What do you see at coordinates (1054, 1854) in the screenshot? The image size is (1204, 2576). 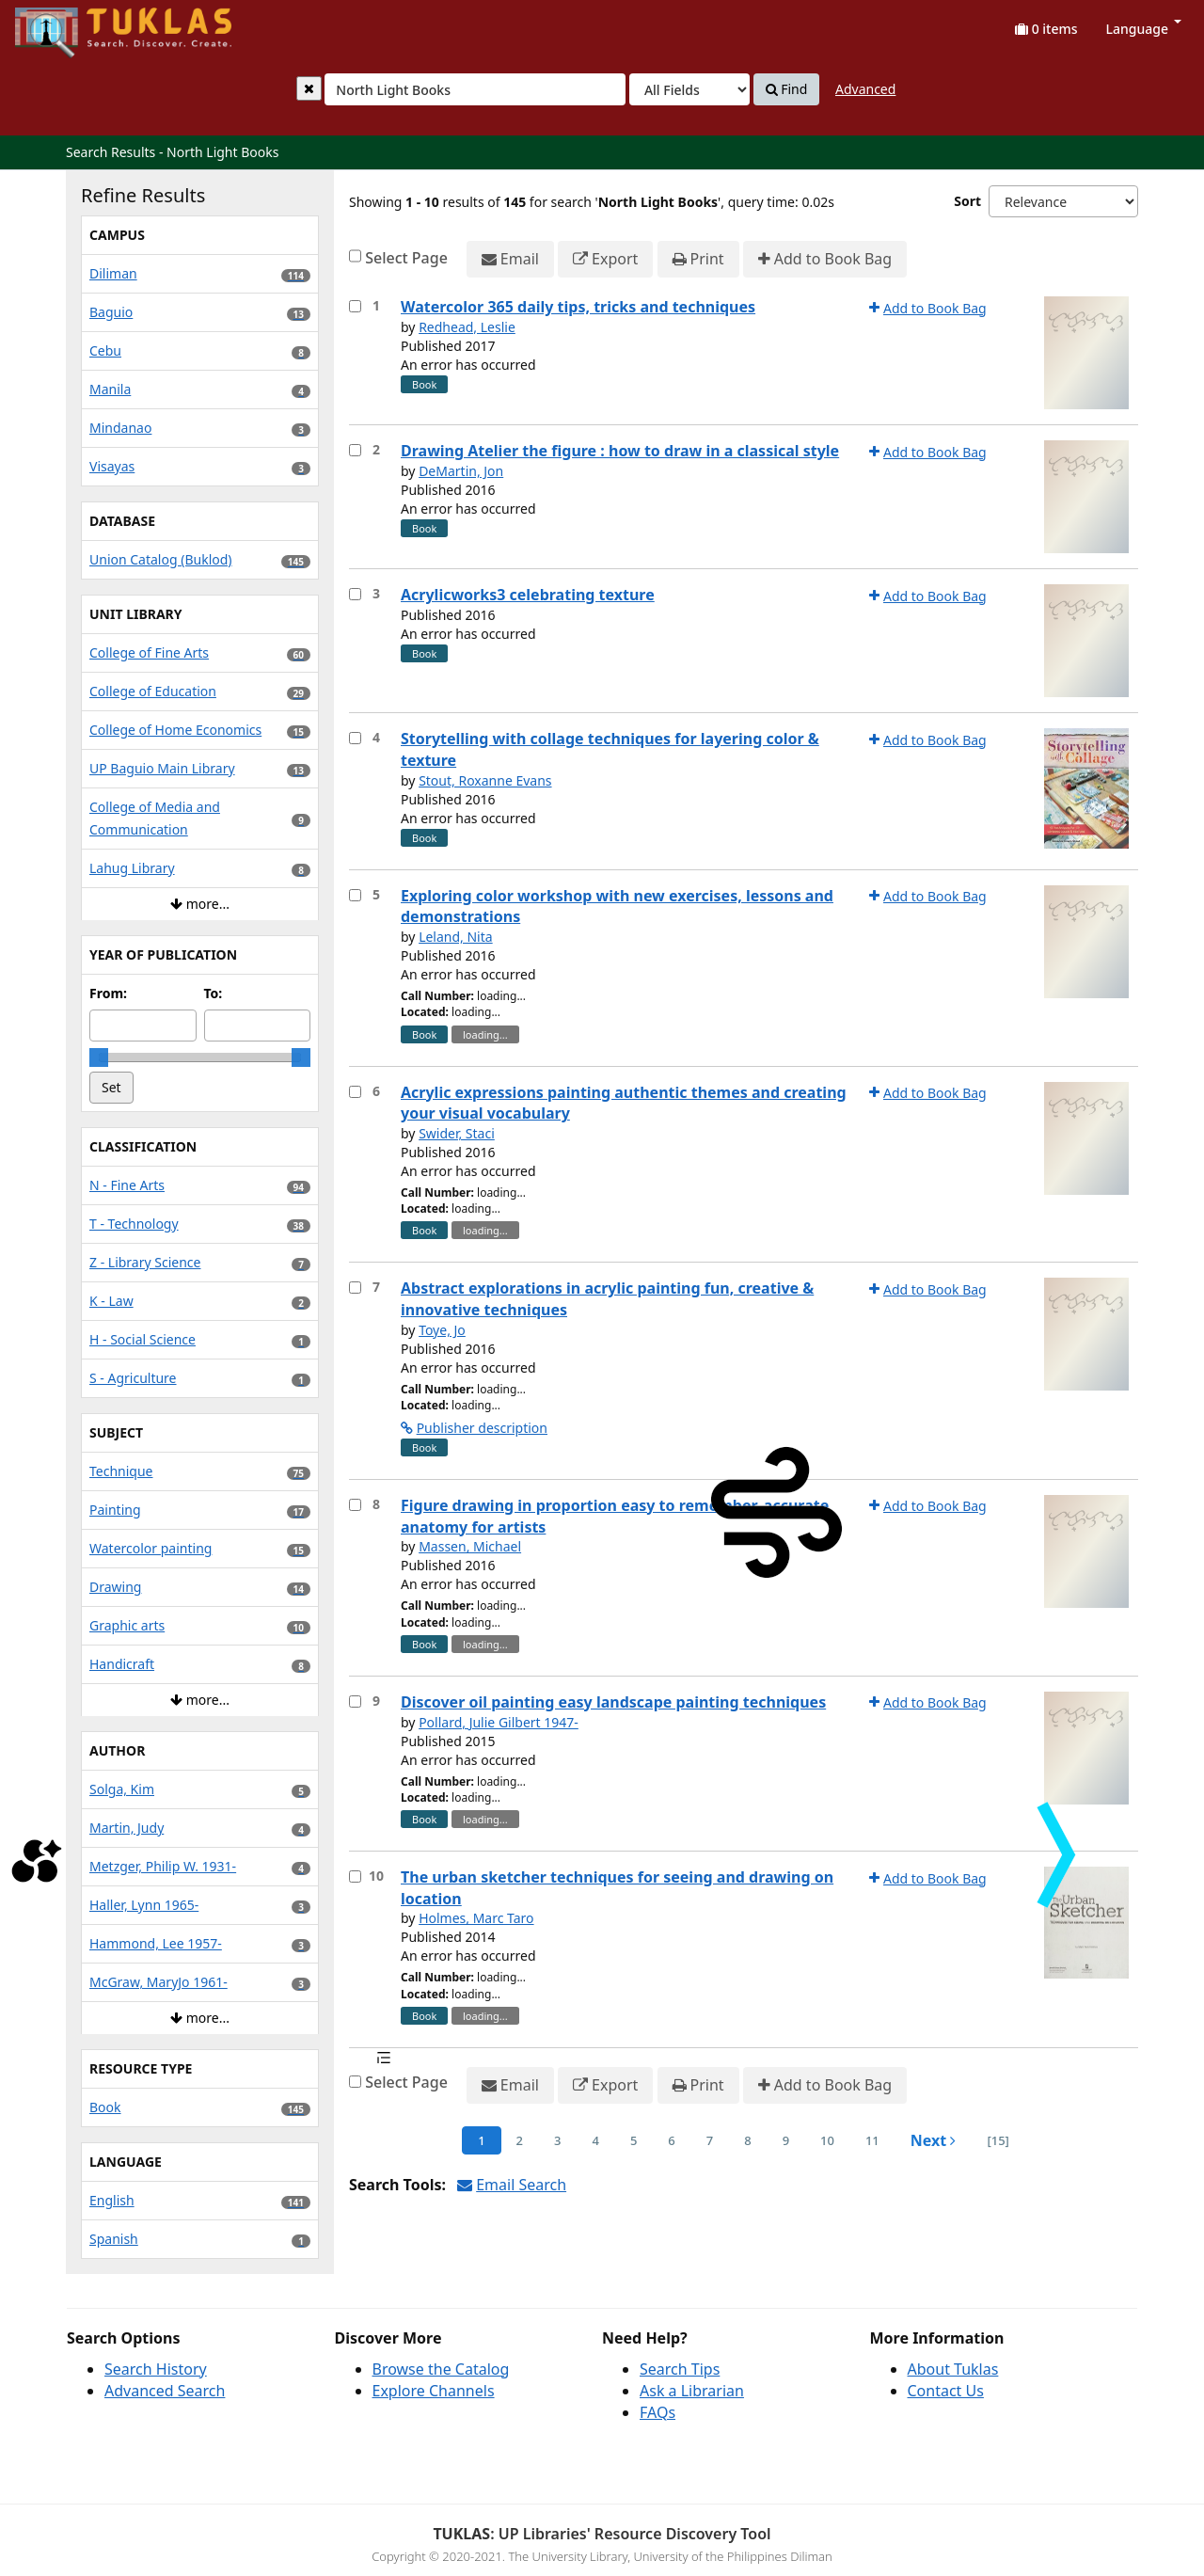 I see `navigate to the next item or page` at bounding box center [1054, 1854].